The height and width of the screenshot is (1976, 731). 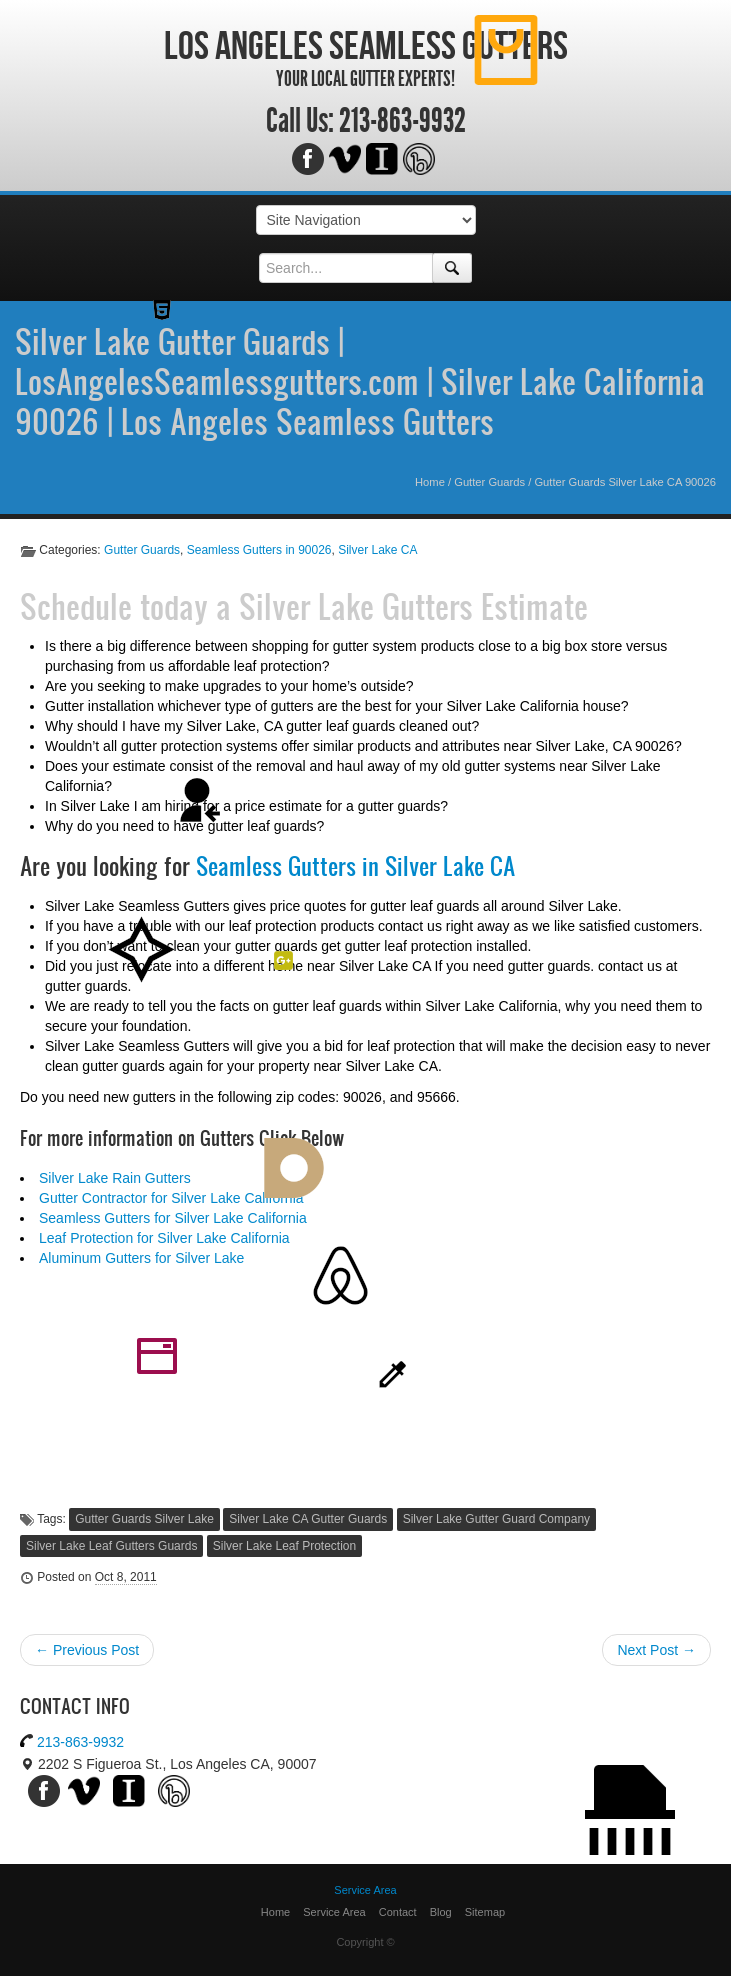 What do you see at coordinates (141, 949) in the screenshot?
I see `indicates clear or sunny weather conditions` at bounding box center [141, 949].